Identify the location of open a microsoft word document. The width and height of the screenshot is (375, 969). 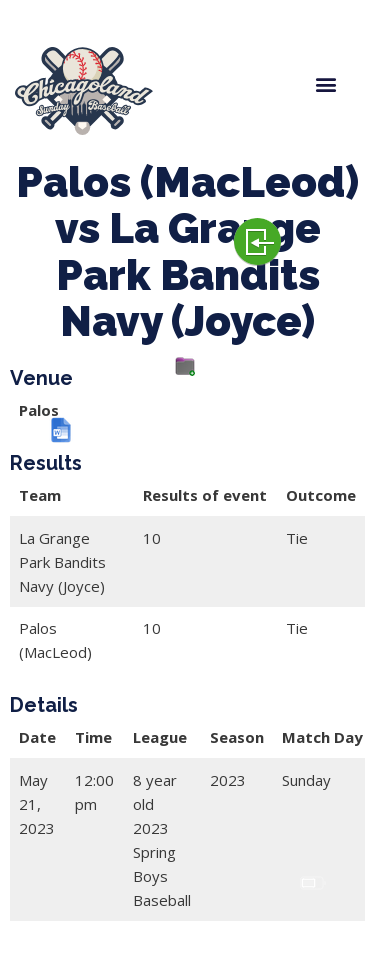
(61, 430).